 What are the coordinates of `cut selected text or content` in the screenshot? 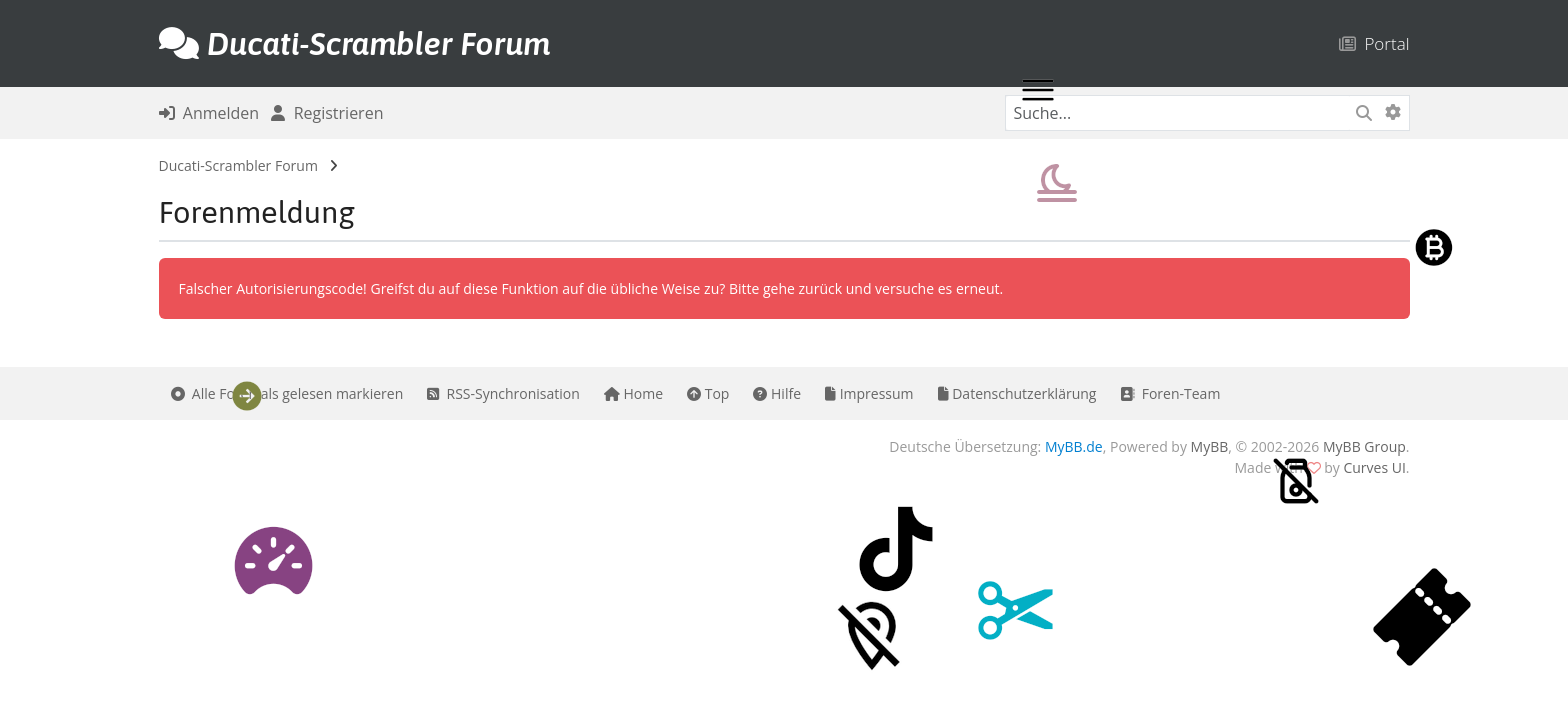 It's located at (1015, 610).